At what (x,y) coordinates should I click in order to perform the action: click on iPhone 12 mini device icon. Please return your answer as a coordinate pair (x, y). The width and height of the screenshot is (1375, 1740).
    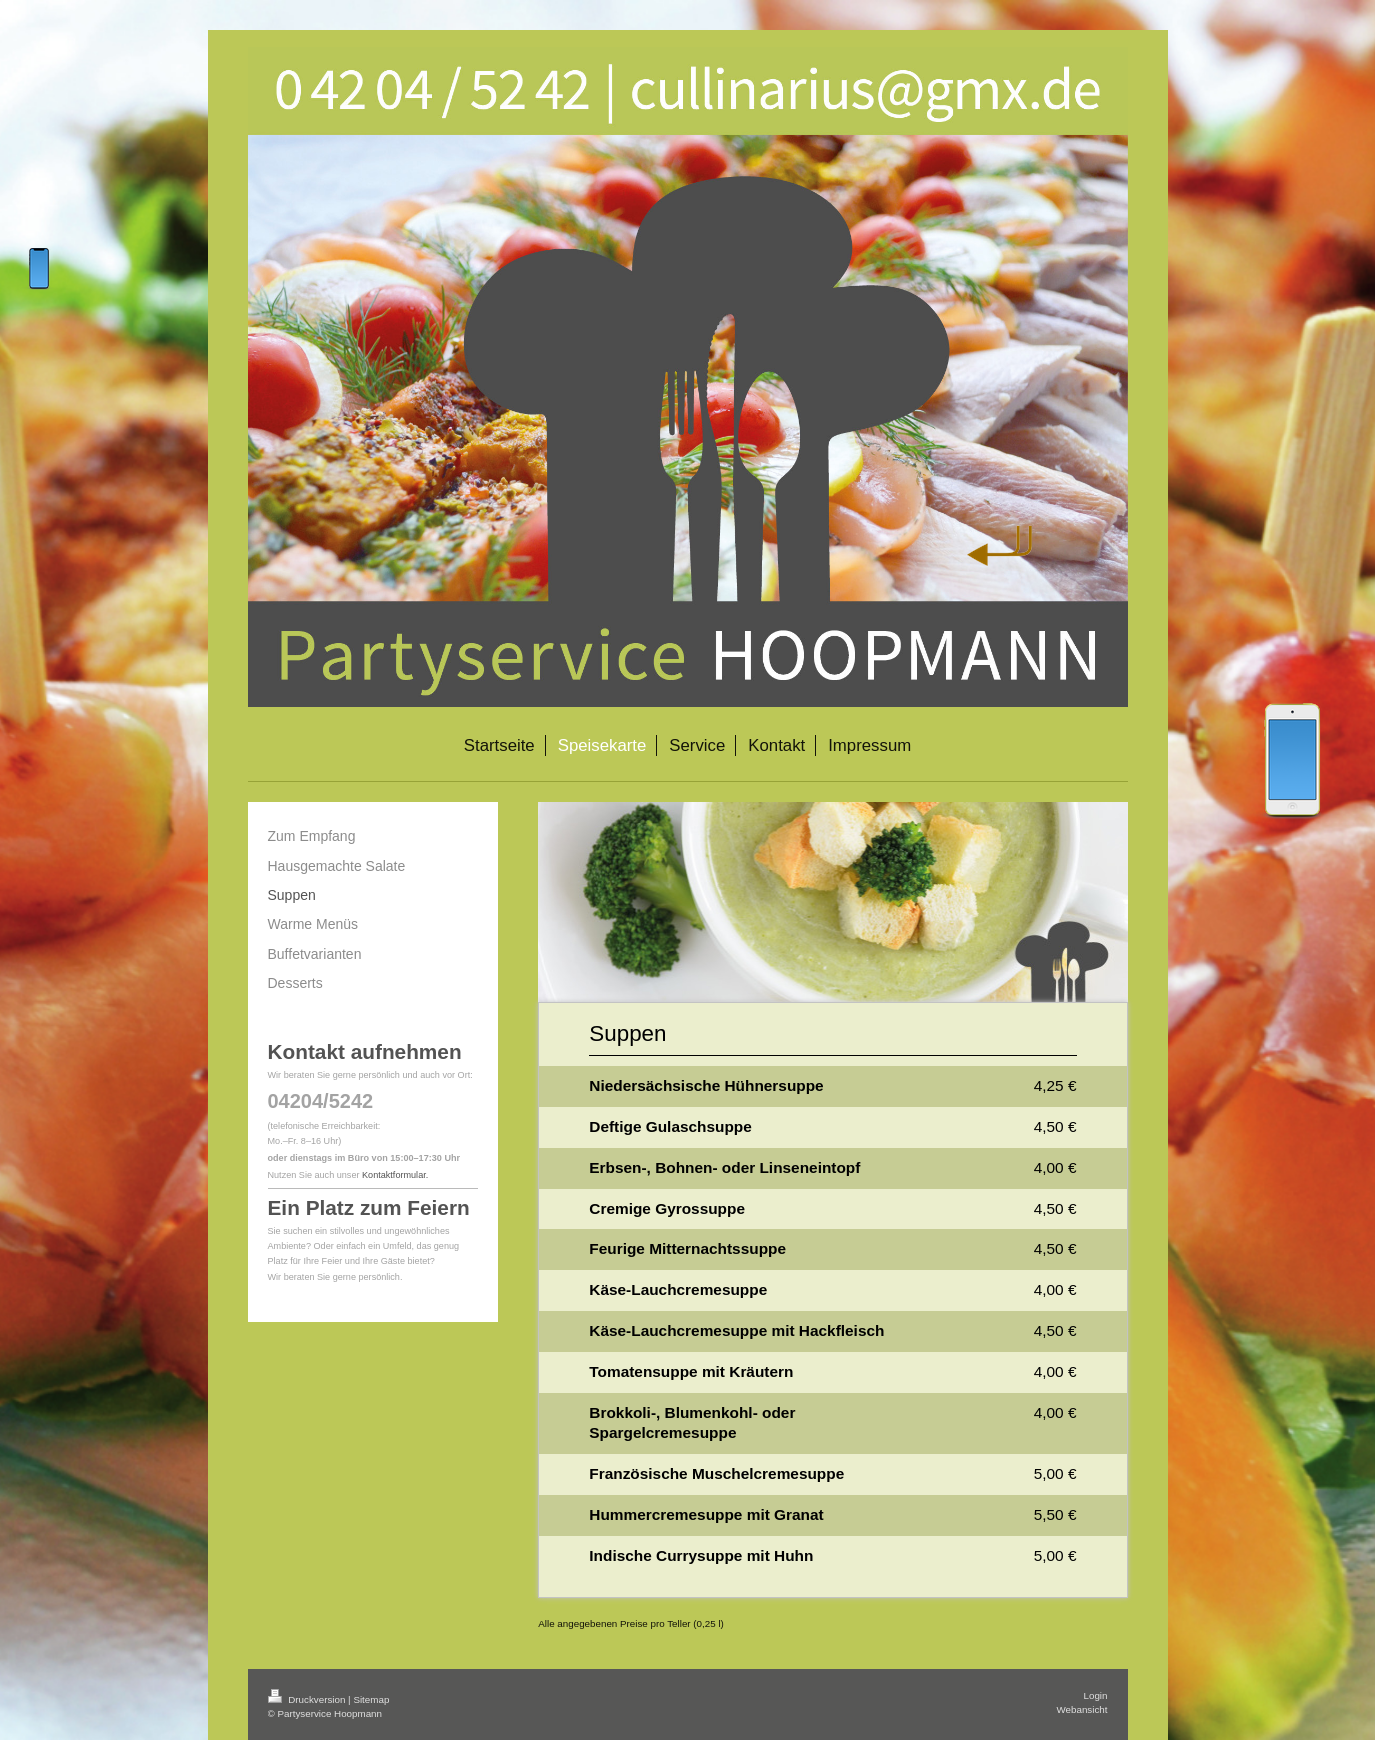
    Looking at the image, I should click on (39, 269).